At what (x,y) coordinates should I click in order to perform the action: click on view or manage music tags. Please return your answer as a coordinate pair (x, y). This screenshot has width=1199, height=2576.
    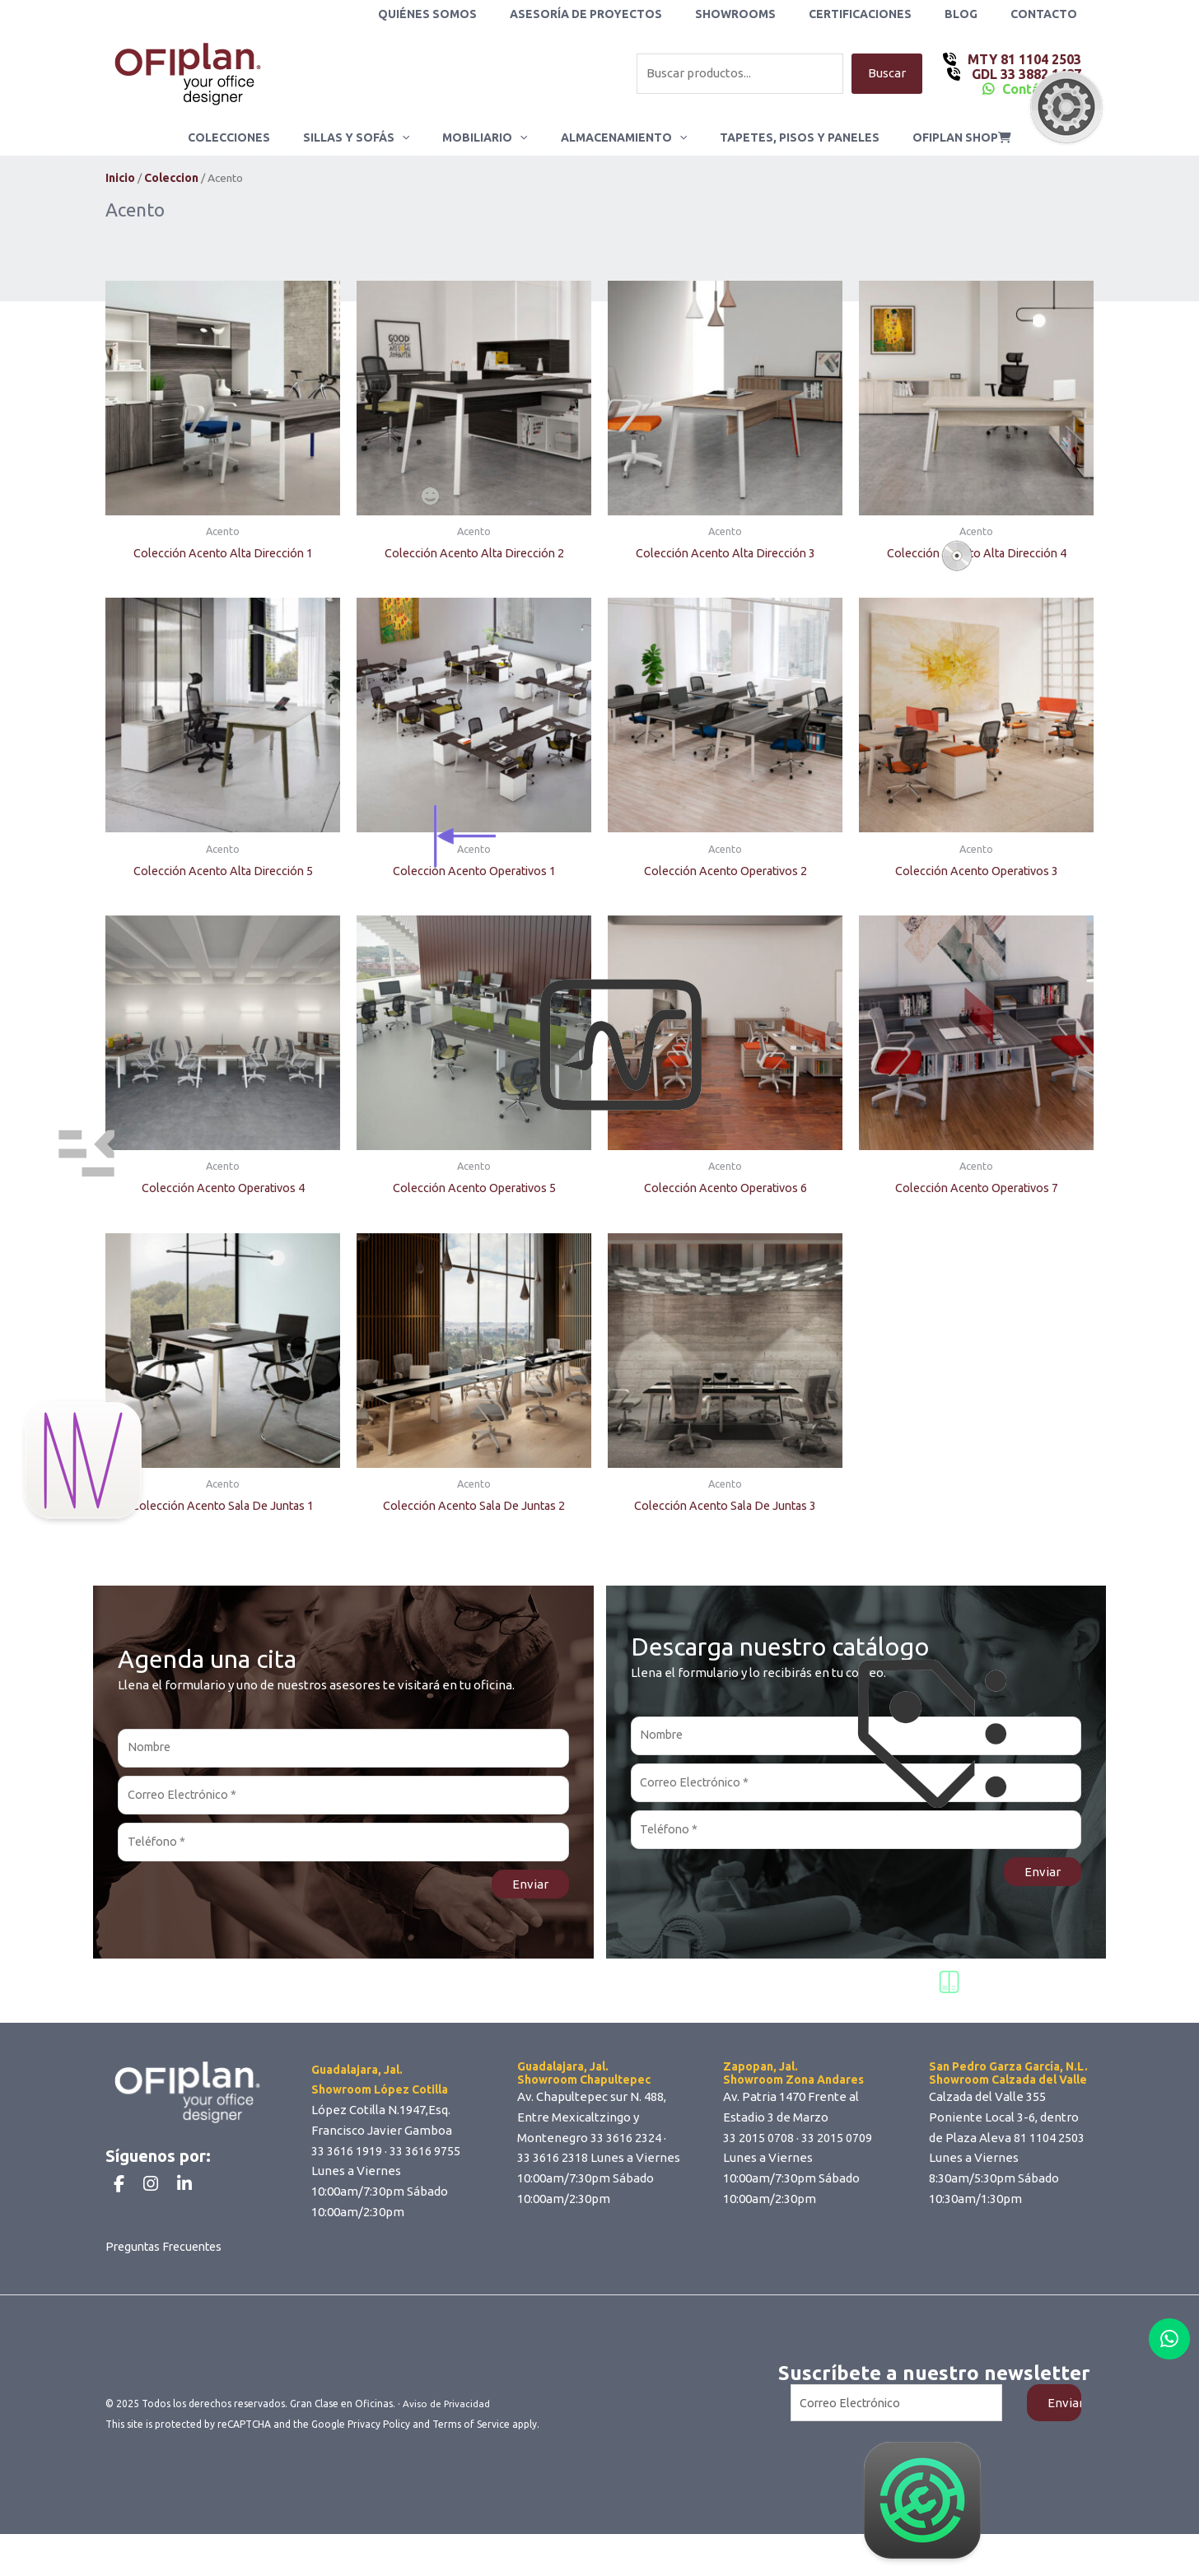
    Looking at the image, I should click on (932, 1734).